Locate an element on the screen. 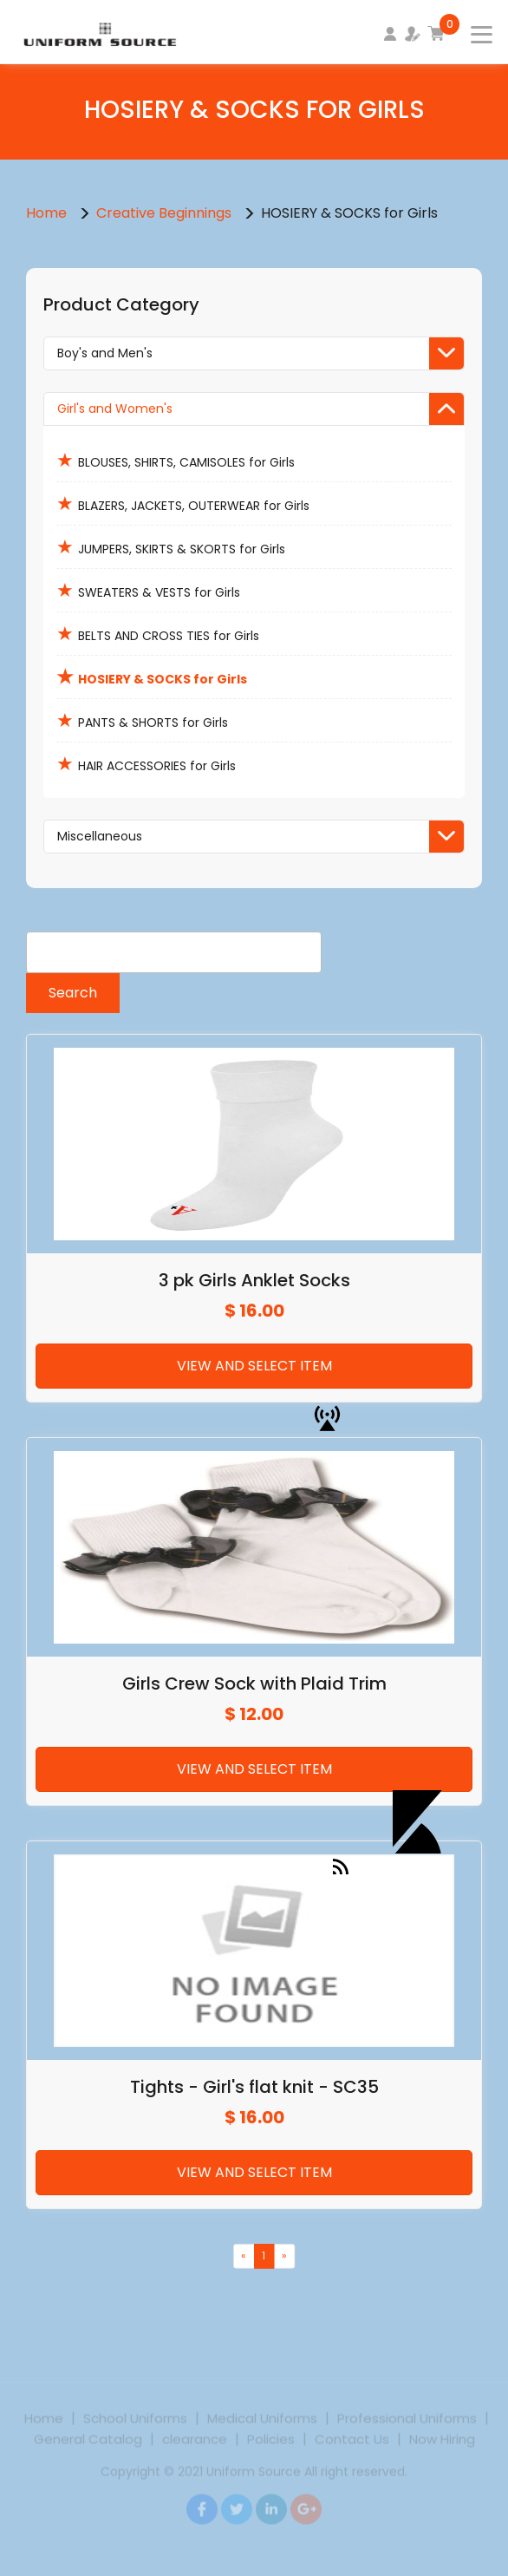 The image size is (508, 2576). subscribe to RSS feed is located at coordinates (341, 1867).